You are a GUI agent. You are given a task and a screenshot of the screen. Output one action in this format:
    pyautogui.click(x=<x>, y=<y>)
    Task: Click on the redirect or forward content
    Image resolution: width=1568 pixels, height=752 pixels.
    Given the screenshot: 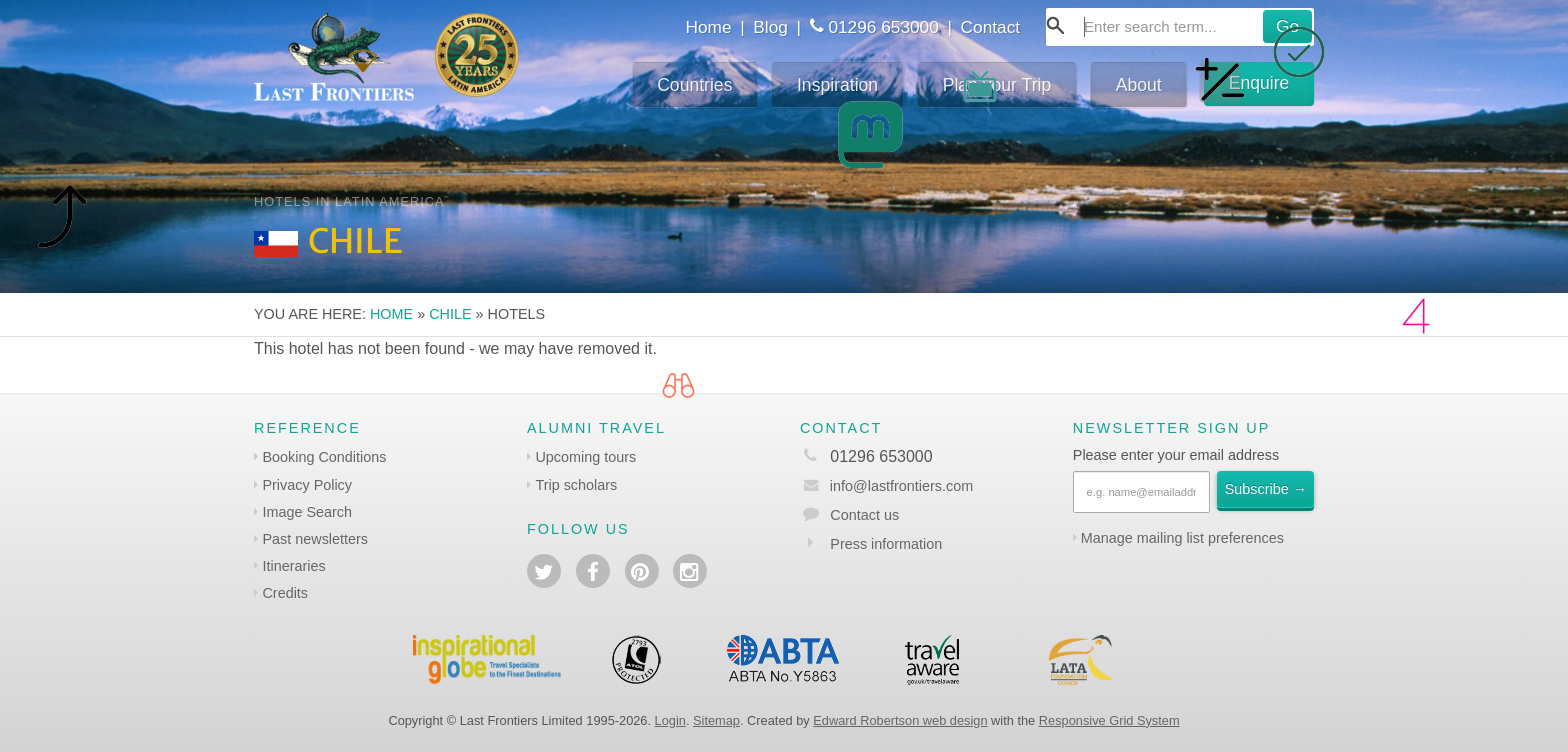 What is the action you would take?
    pyautogui.click(x=62, y=216)
    